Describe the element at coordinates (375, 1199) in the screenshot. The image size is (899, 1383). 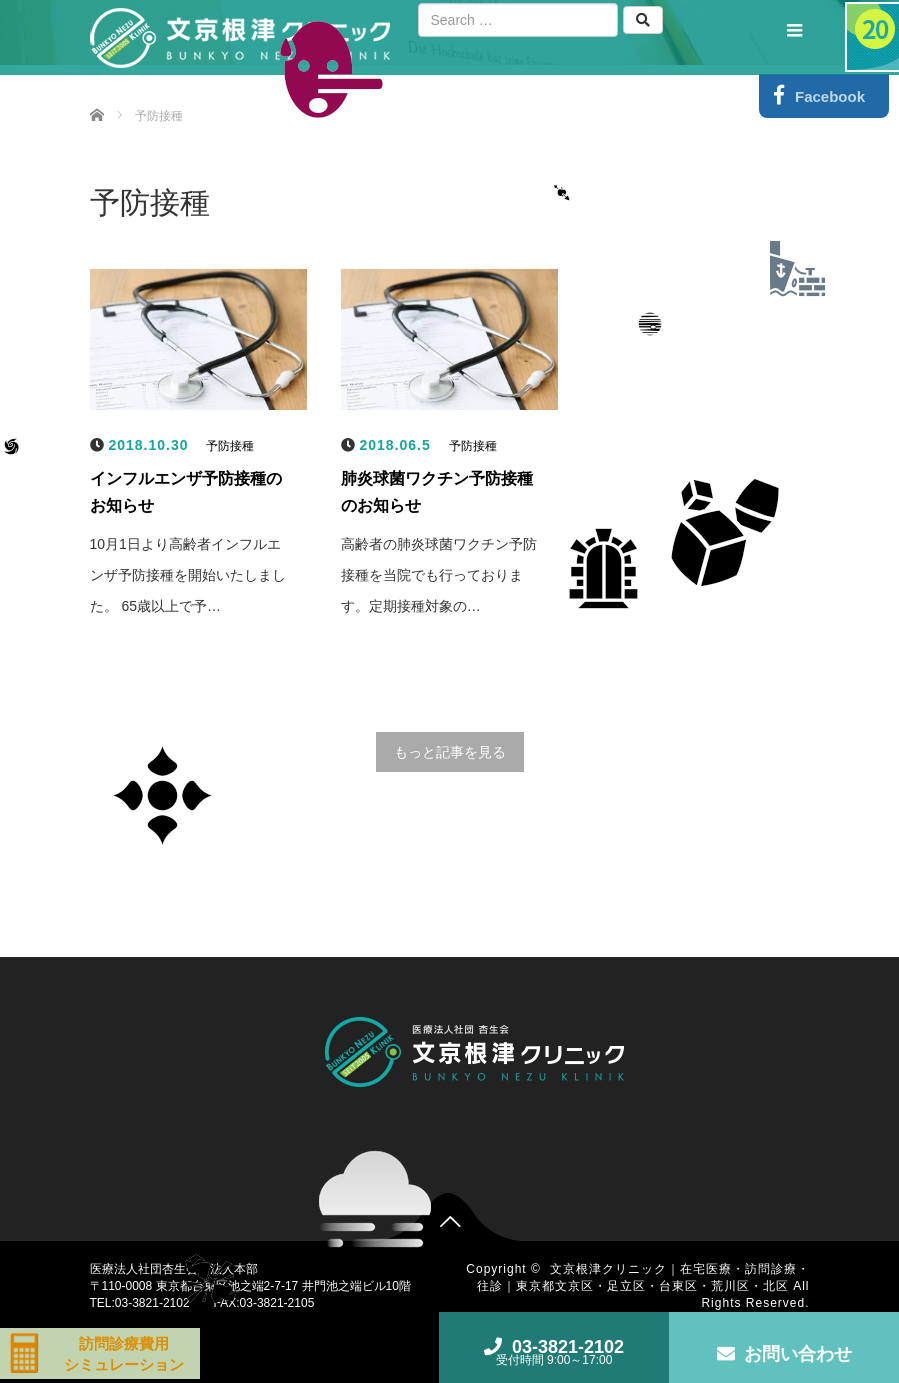
I see `indicates foggy weather conditions` at that location.